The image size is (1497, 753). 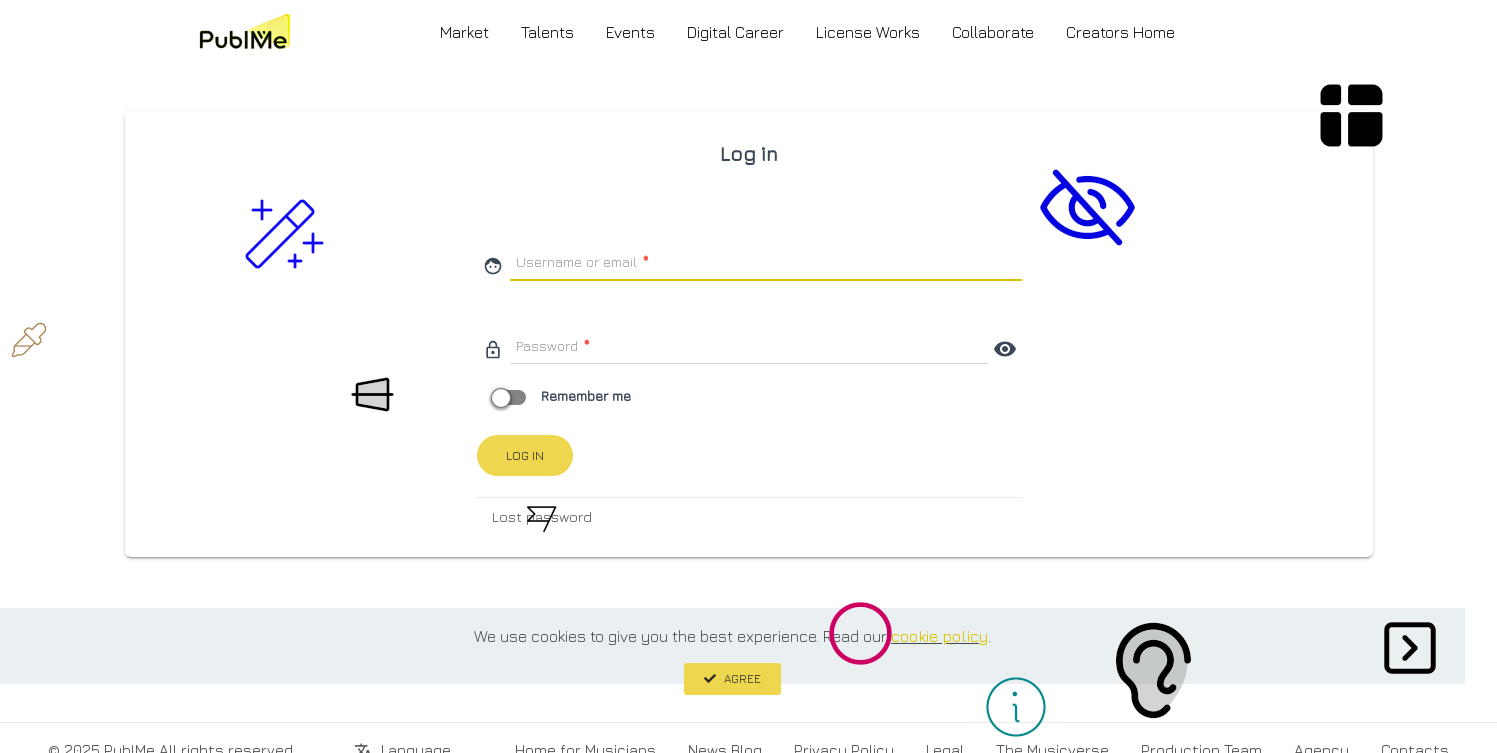 I want to click on view data in table format, so click(x=1351, y=115).